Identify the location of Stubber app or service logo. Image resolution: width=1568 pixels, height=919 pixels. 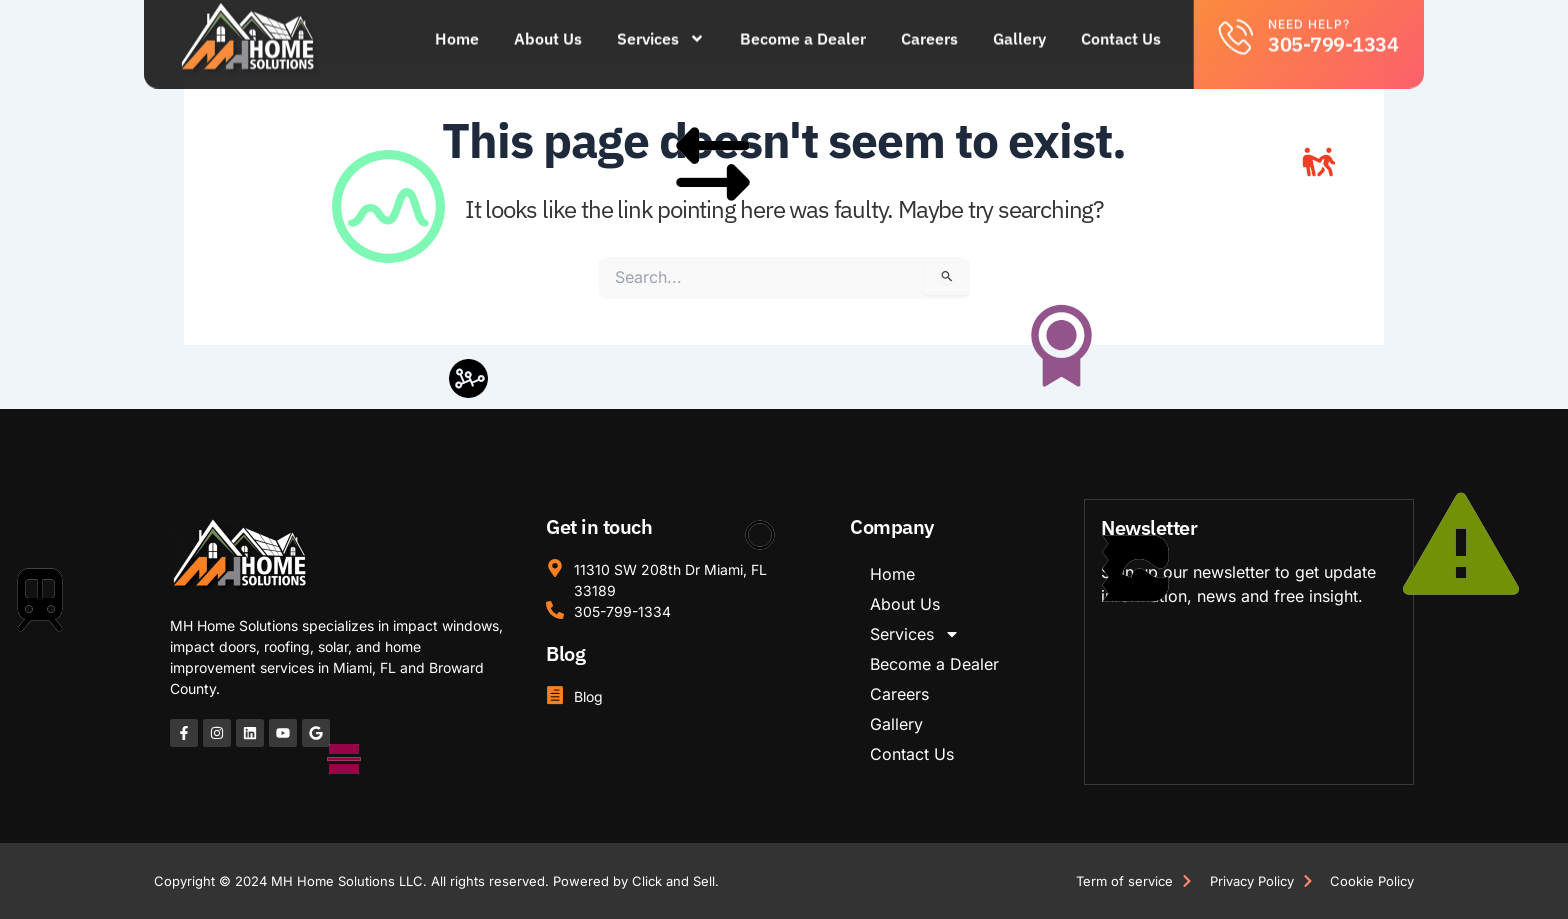
(1135, 568).